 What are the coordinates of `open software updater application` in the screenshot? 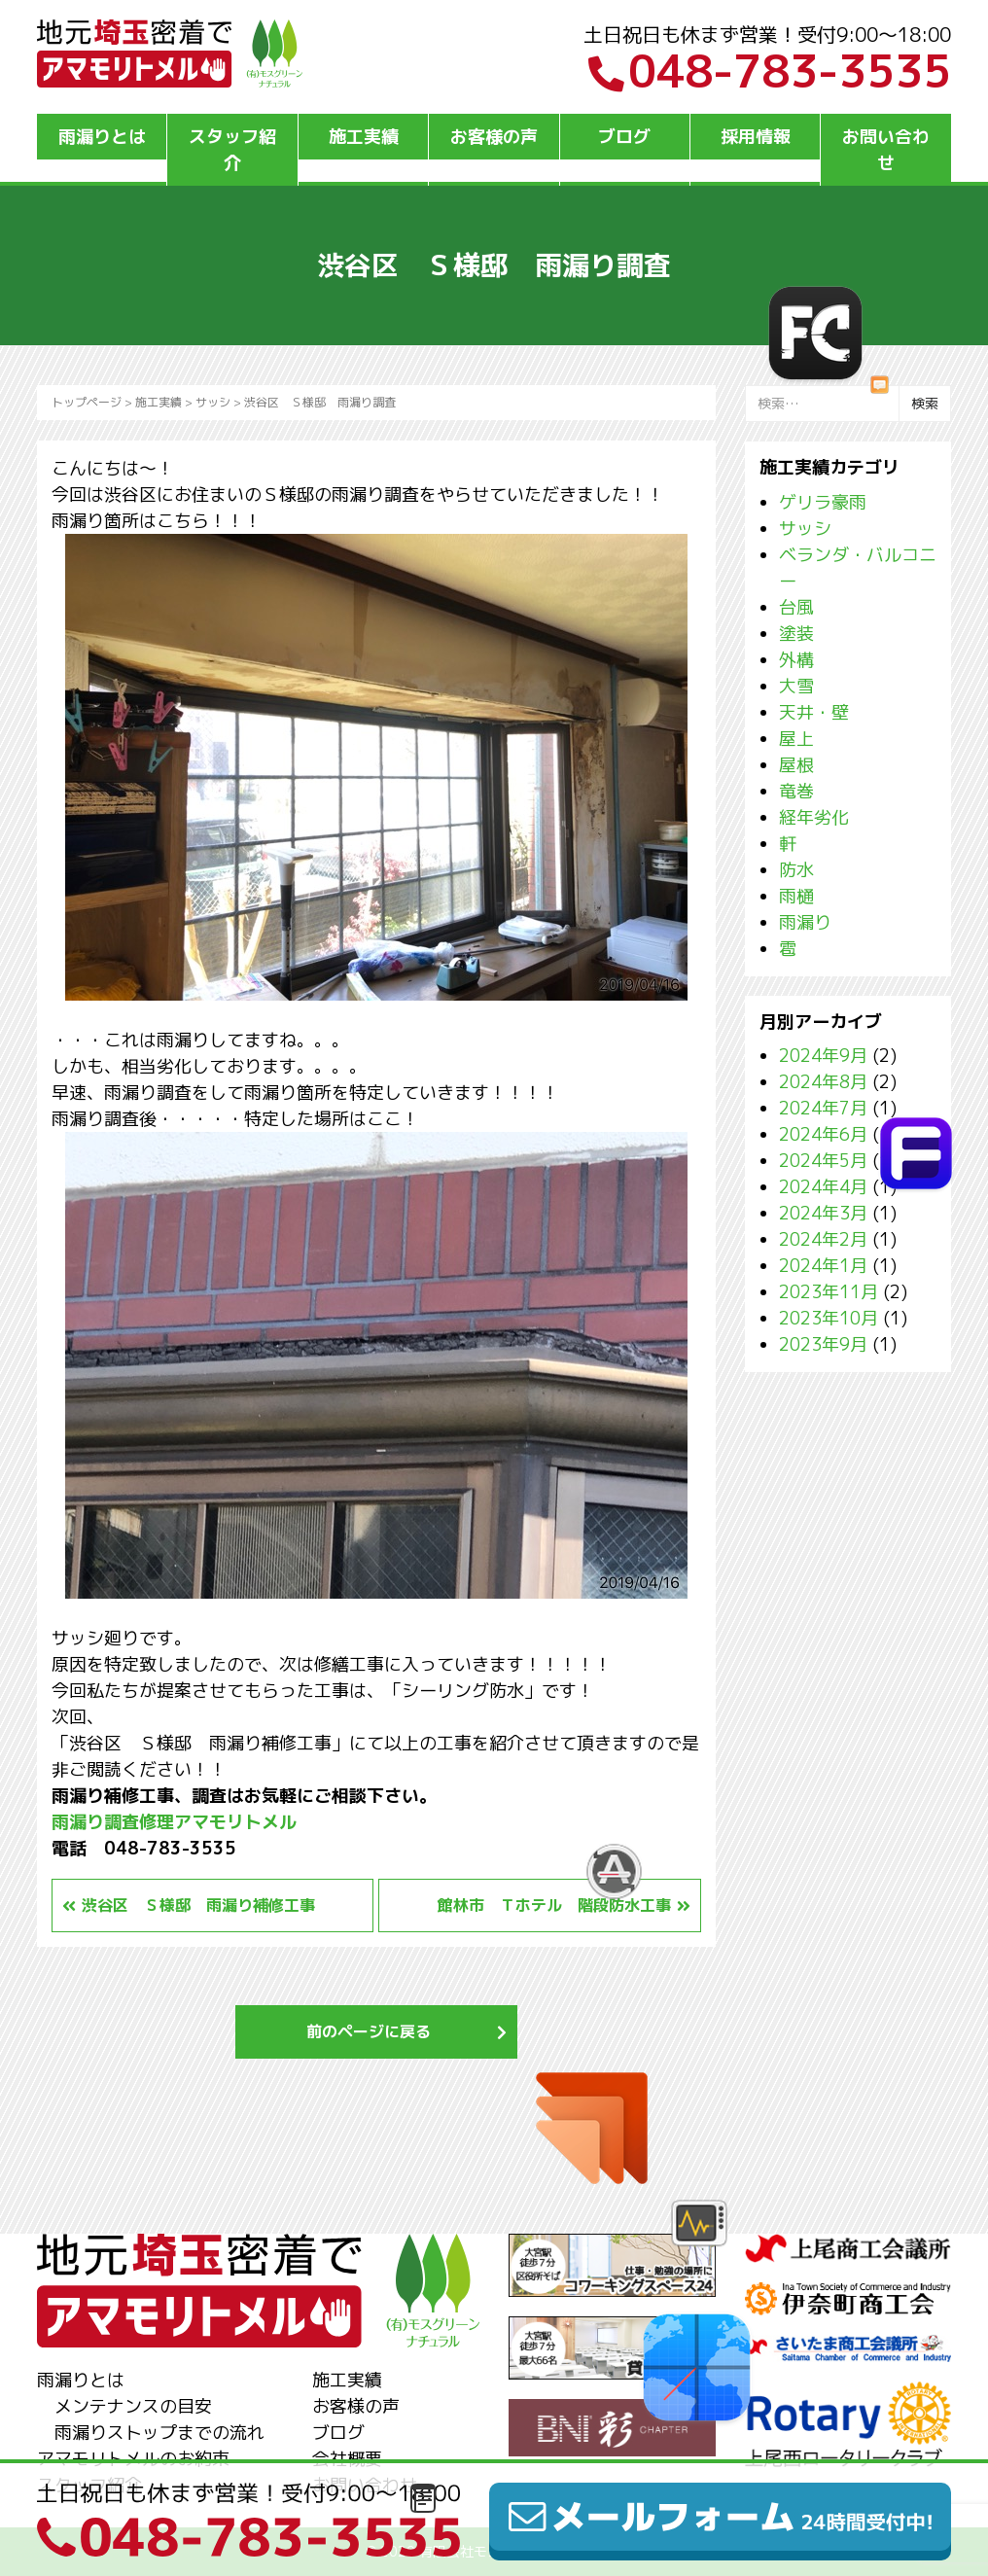 It's located at (614, 1871).